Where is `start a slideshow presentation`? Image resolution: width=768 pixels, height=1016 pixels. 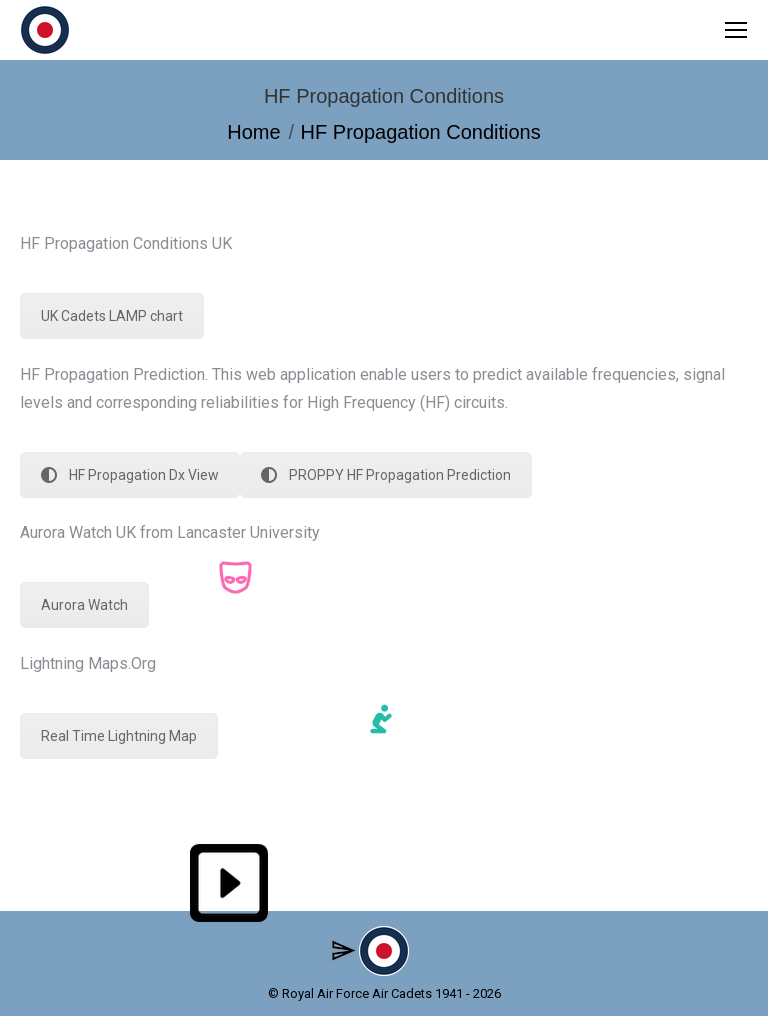
start a slideshow presentation is located at coordinates (229, 883).